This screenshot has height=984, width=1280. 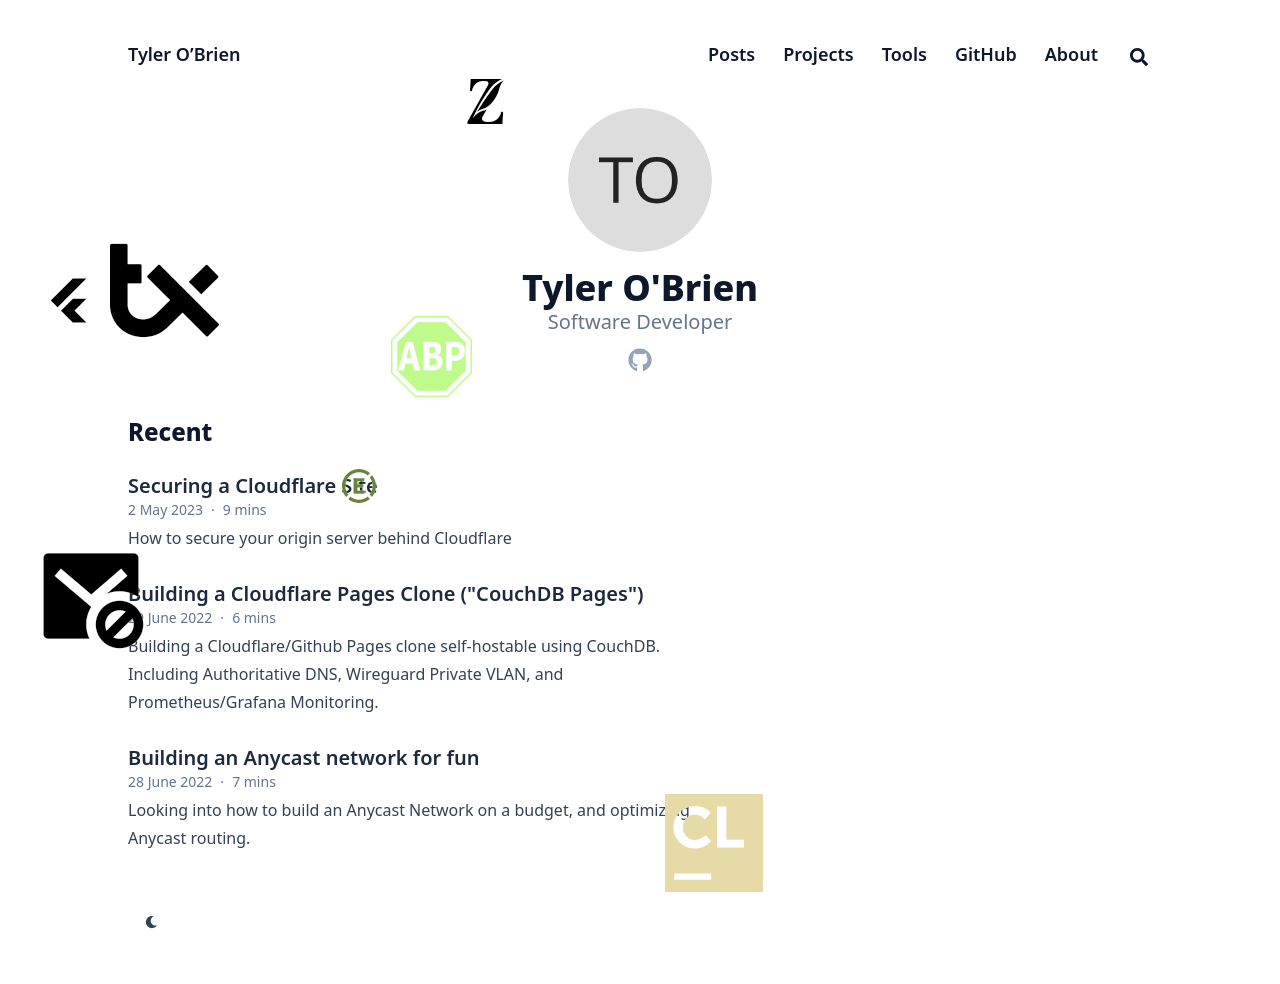 What do you see at coordinates (91, 596) in the screenshot?
I see `blocked or spam email indicator` at bounding box center [91, 596].